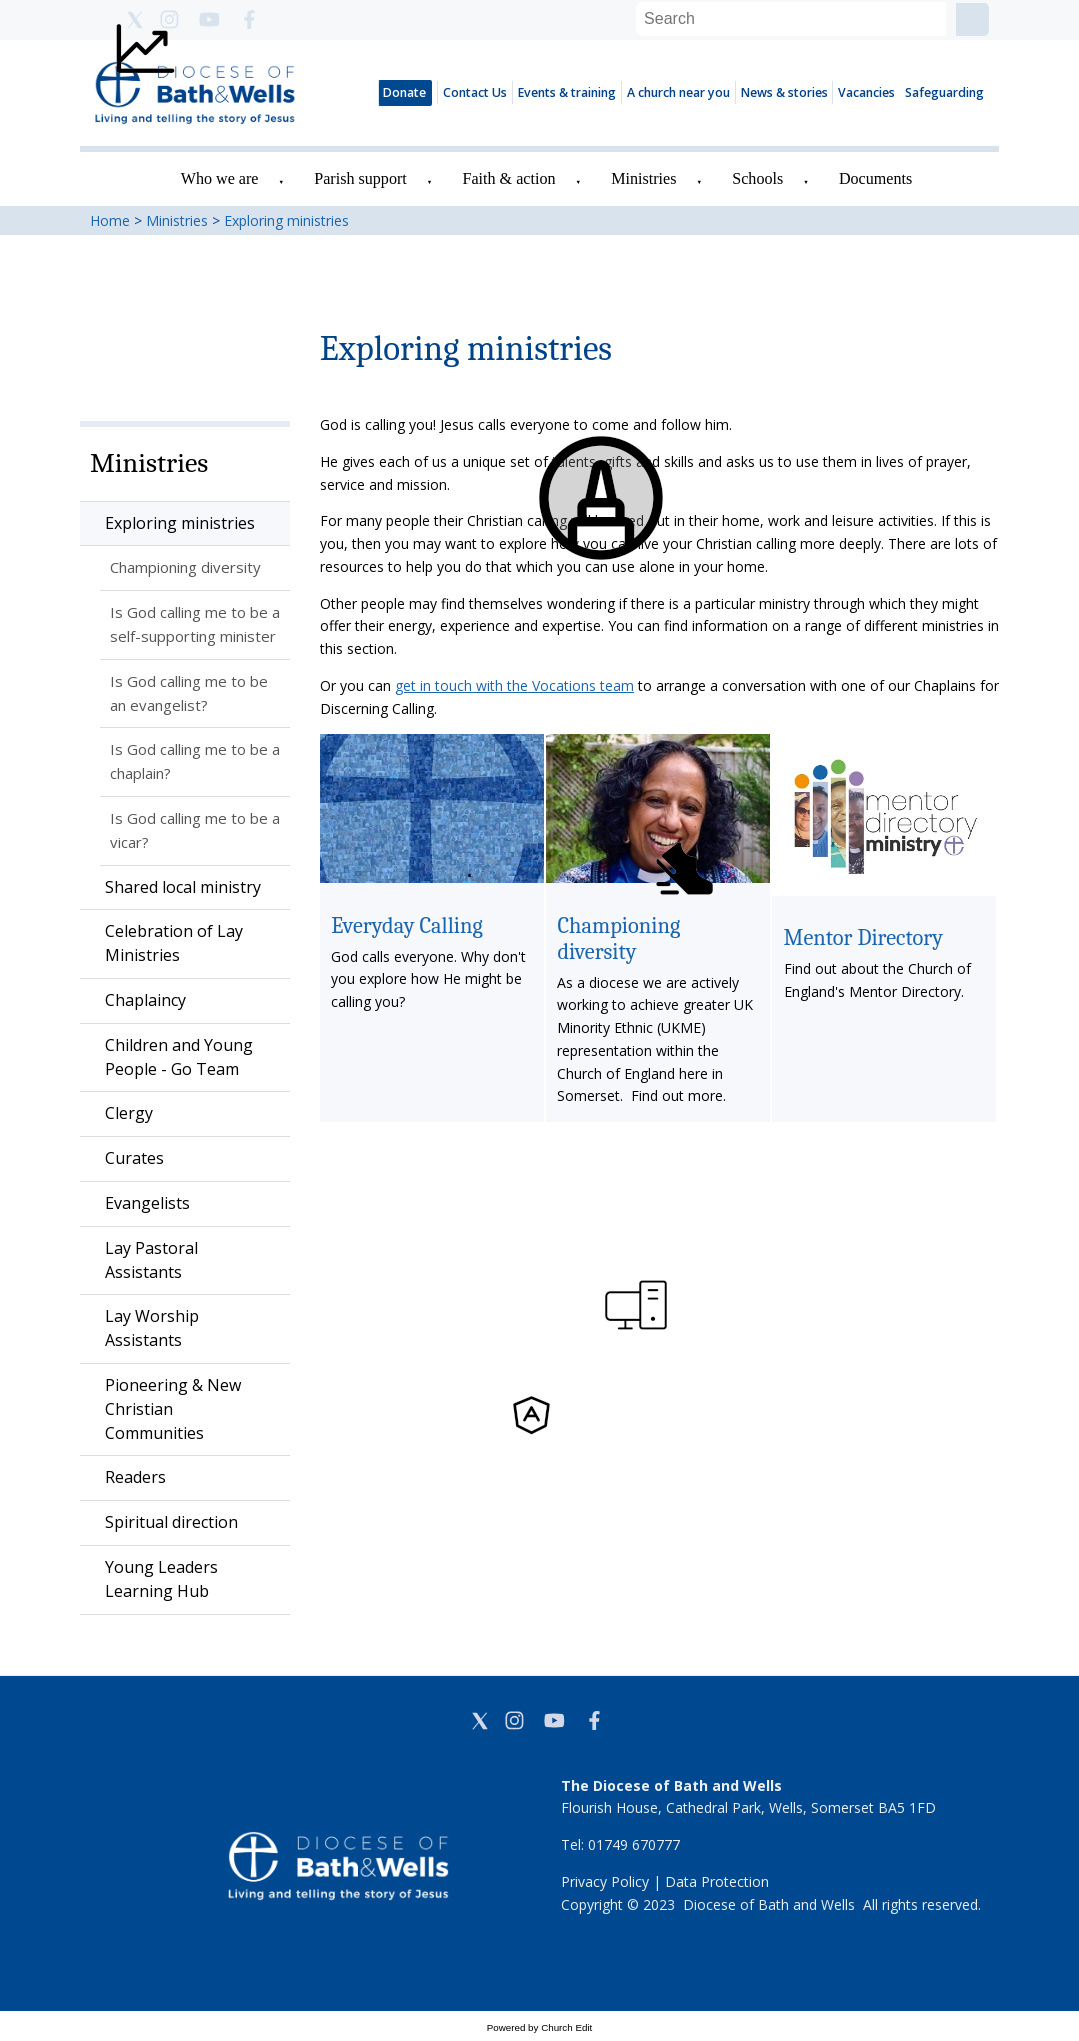  I want to click on access desktop or PC settings, so click(636, 1305).